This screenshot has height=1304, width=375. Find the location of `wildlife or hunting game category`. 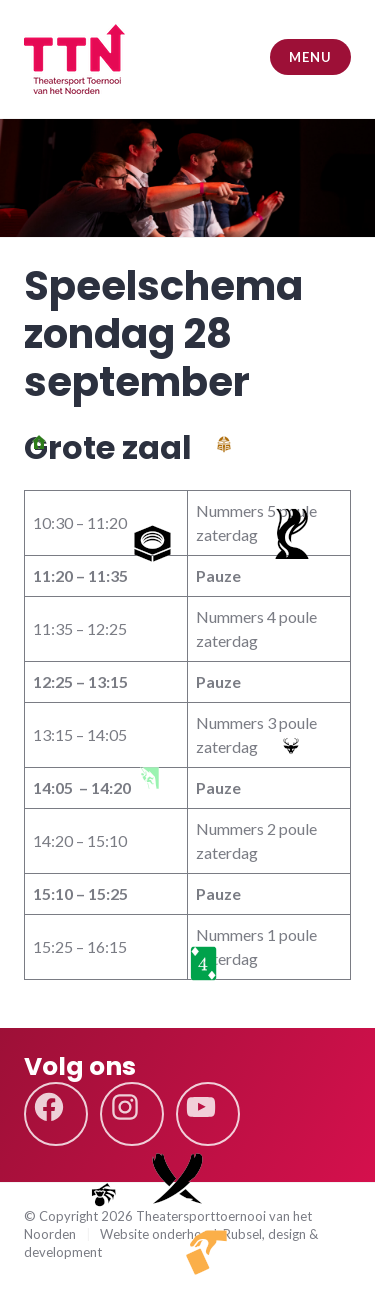

wildlife or hunting game category is located at coordinates (291, 746).